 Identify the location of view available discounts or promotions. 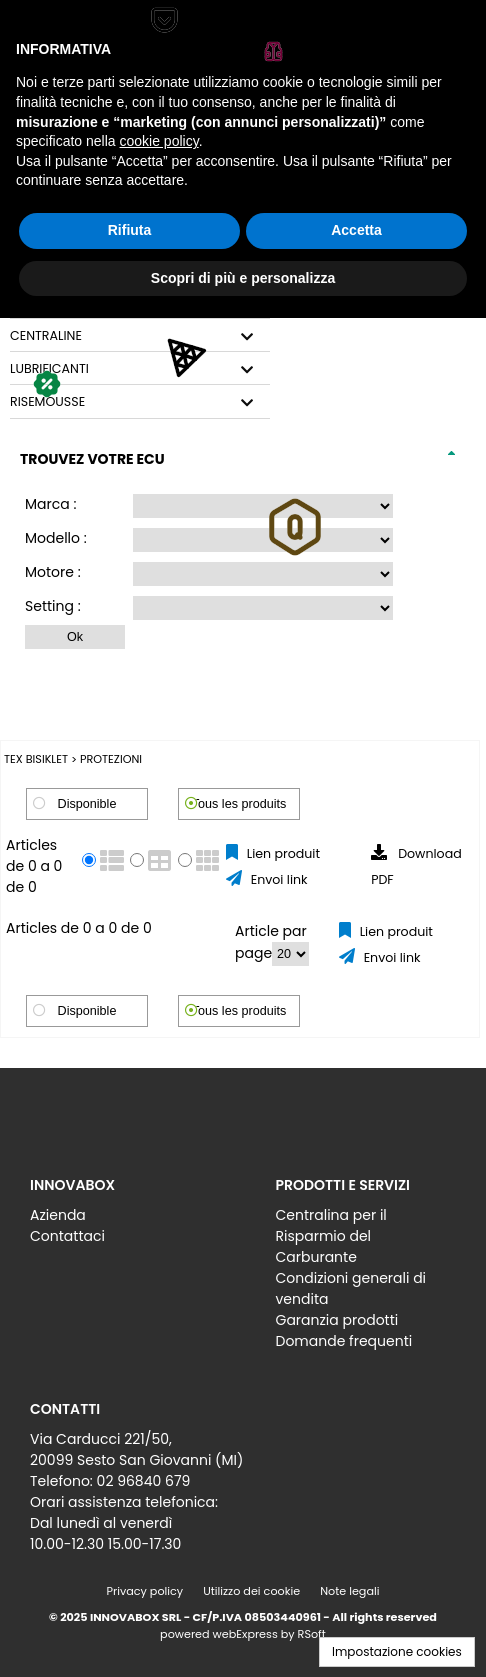
(47, 384).